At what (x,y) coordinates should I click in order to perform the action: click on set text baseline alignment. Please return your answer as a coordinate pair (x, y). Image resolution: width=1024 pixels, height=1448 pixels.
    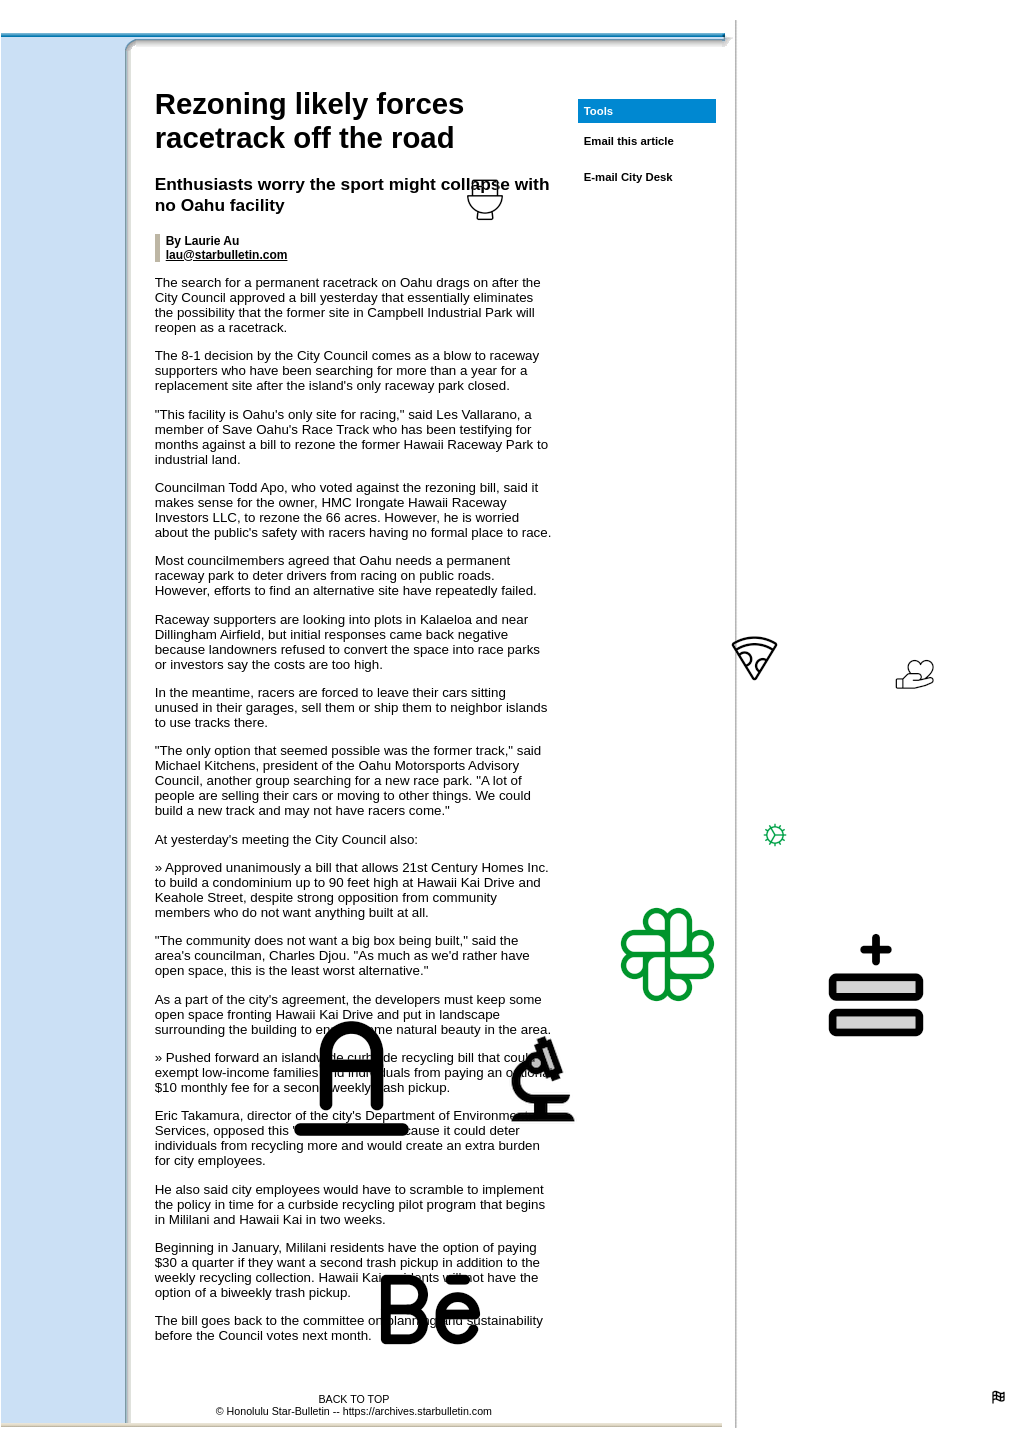
    Looking at the image, I should click on (351, 1078).